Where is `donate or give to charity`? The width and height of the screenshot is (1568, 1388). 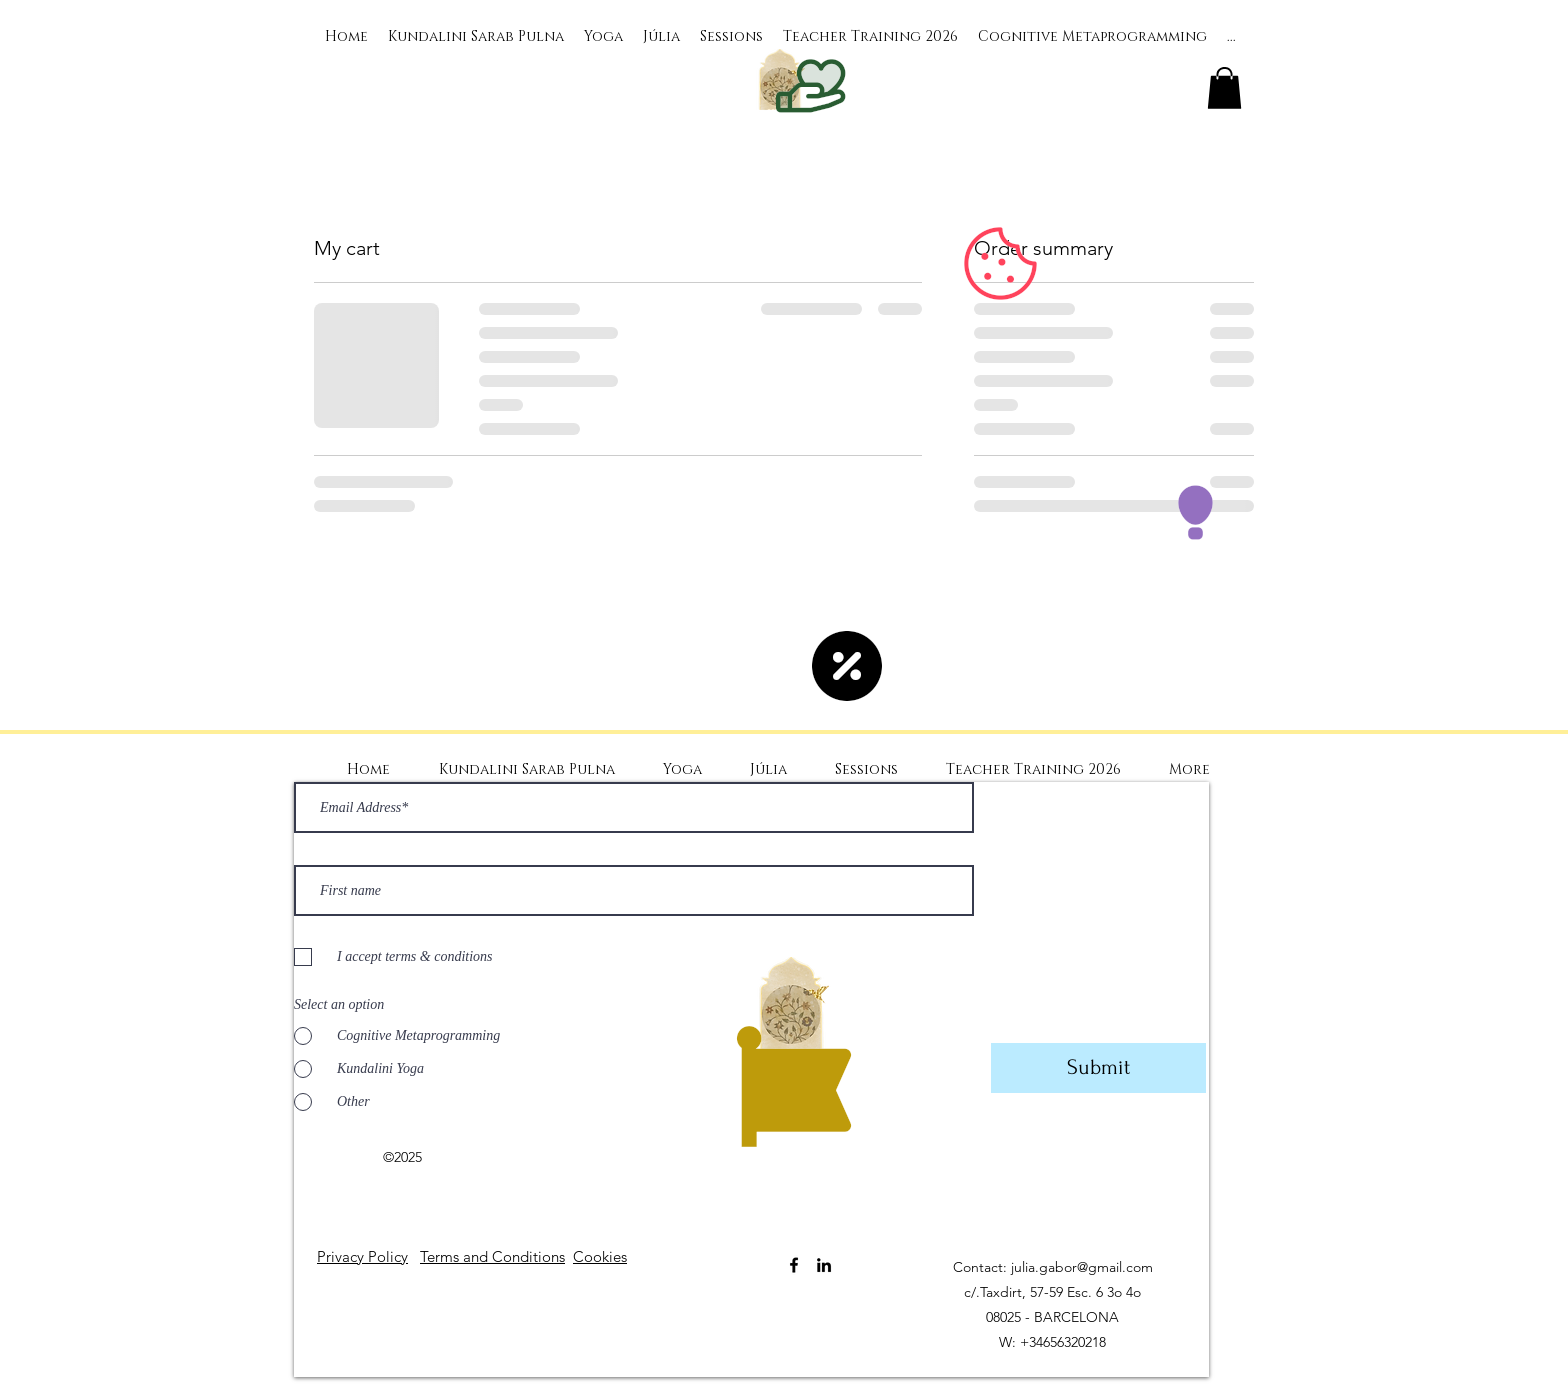 donate or give to charity is located at coordinates (813, 87).